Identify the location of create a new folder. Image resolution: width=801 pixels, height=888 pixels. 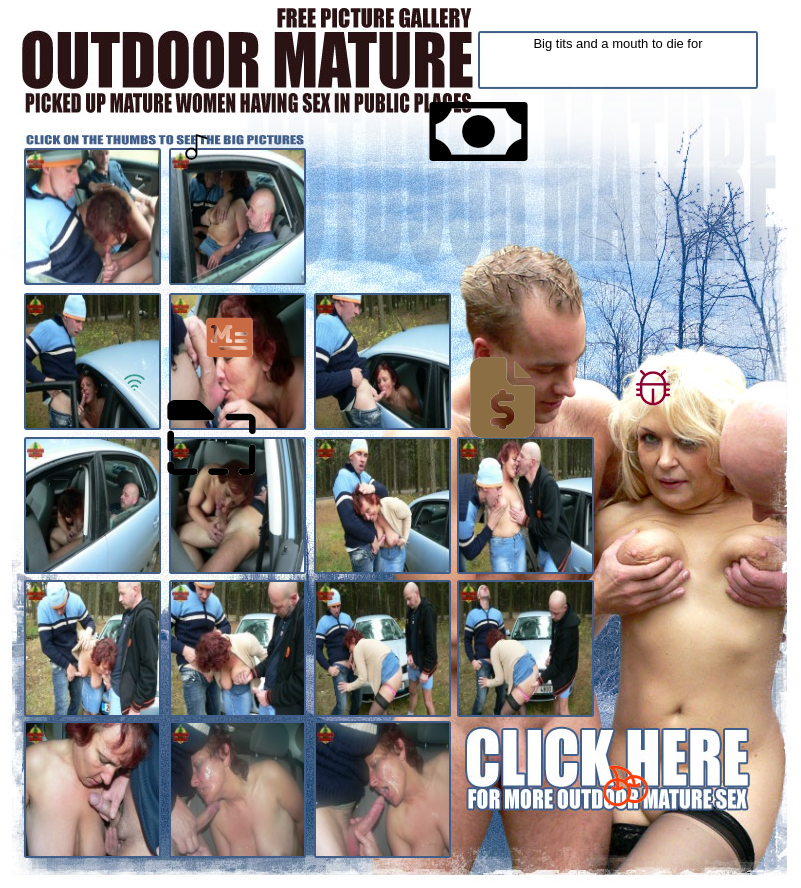
(211, 437).